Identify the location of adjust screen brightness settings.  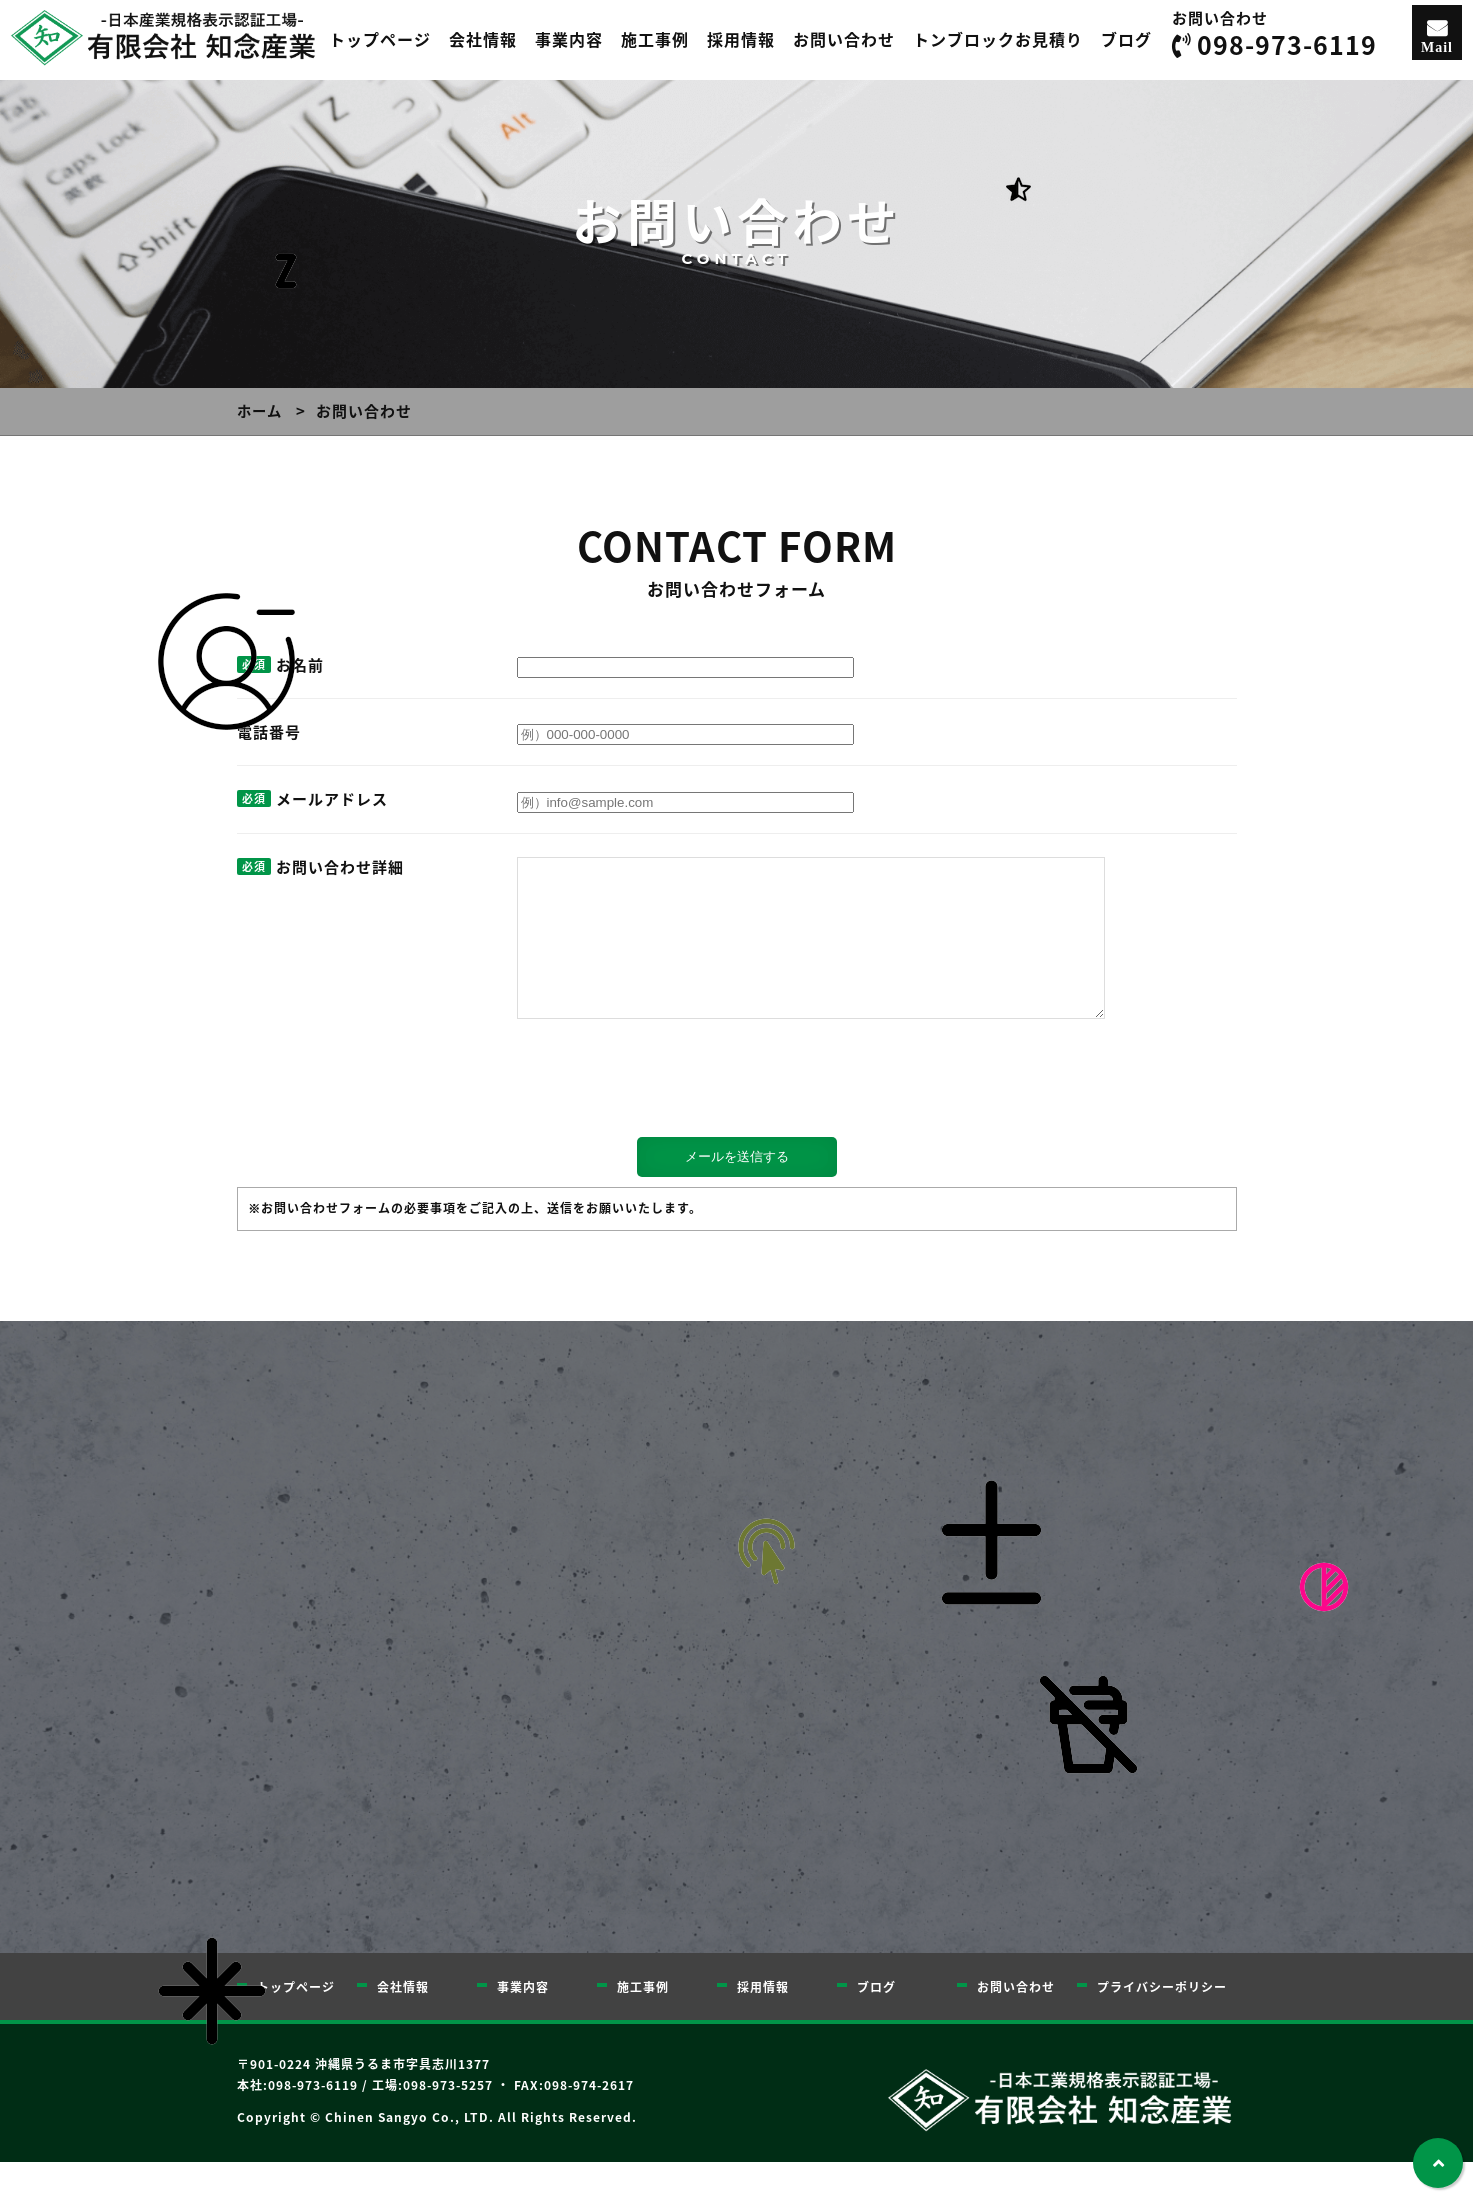
(1324, 1587).